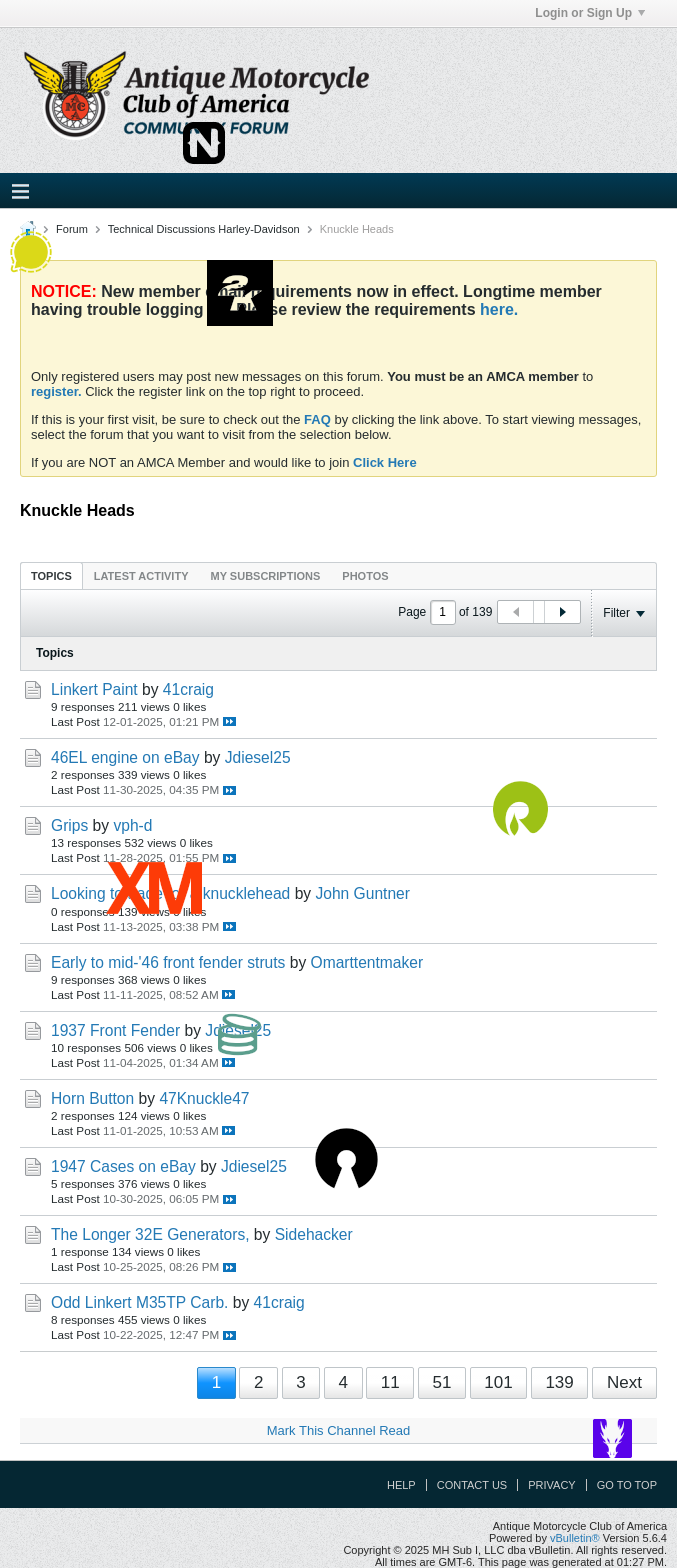 This screenshot has height=1568, width=677. What do you see at coordinates (31, 252) in the screenshot?
I see `open signal messenger app` at bounding box center [31, 252].